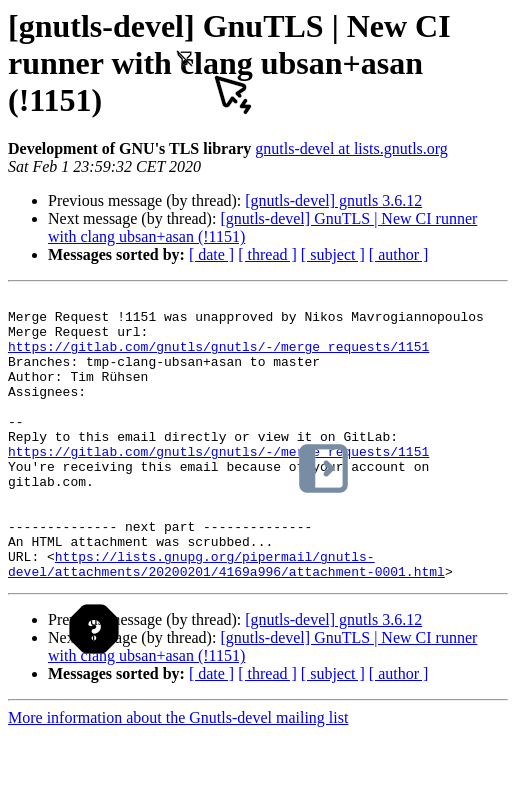 The image size is (516, 792). What do you see at coordinates (94, 629) in the screenshot?
I see `access help or support options` at bounding box center [94, 629].